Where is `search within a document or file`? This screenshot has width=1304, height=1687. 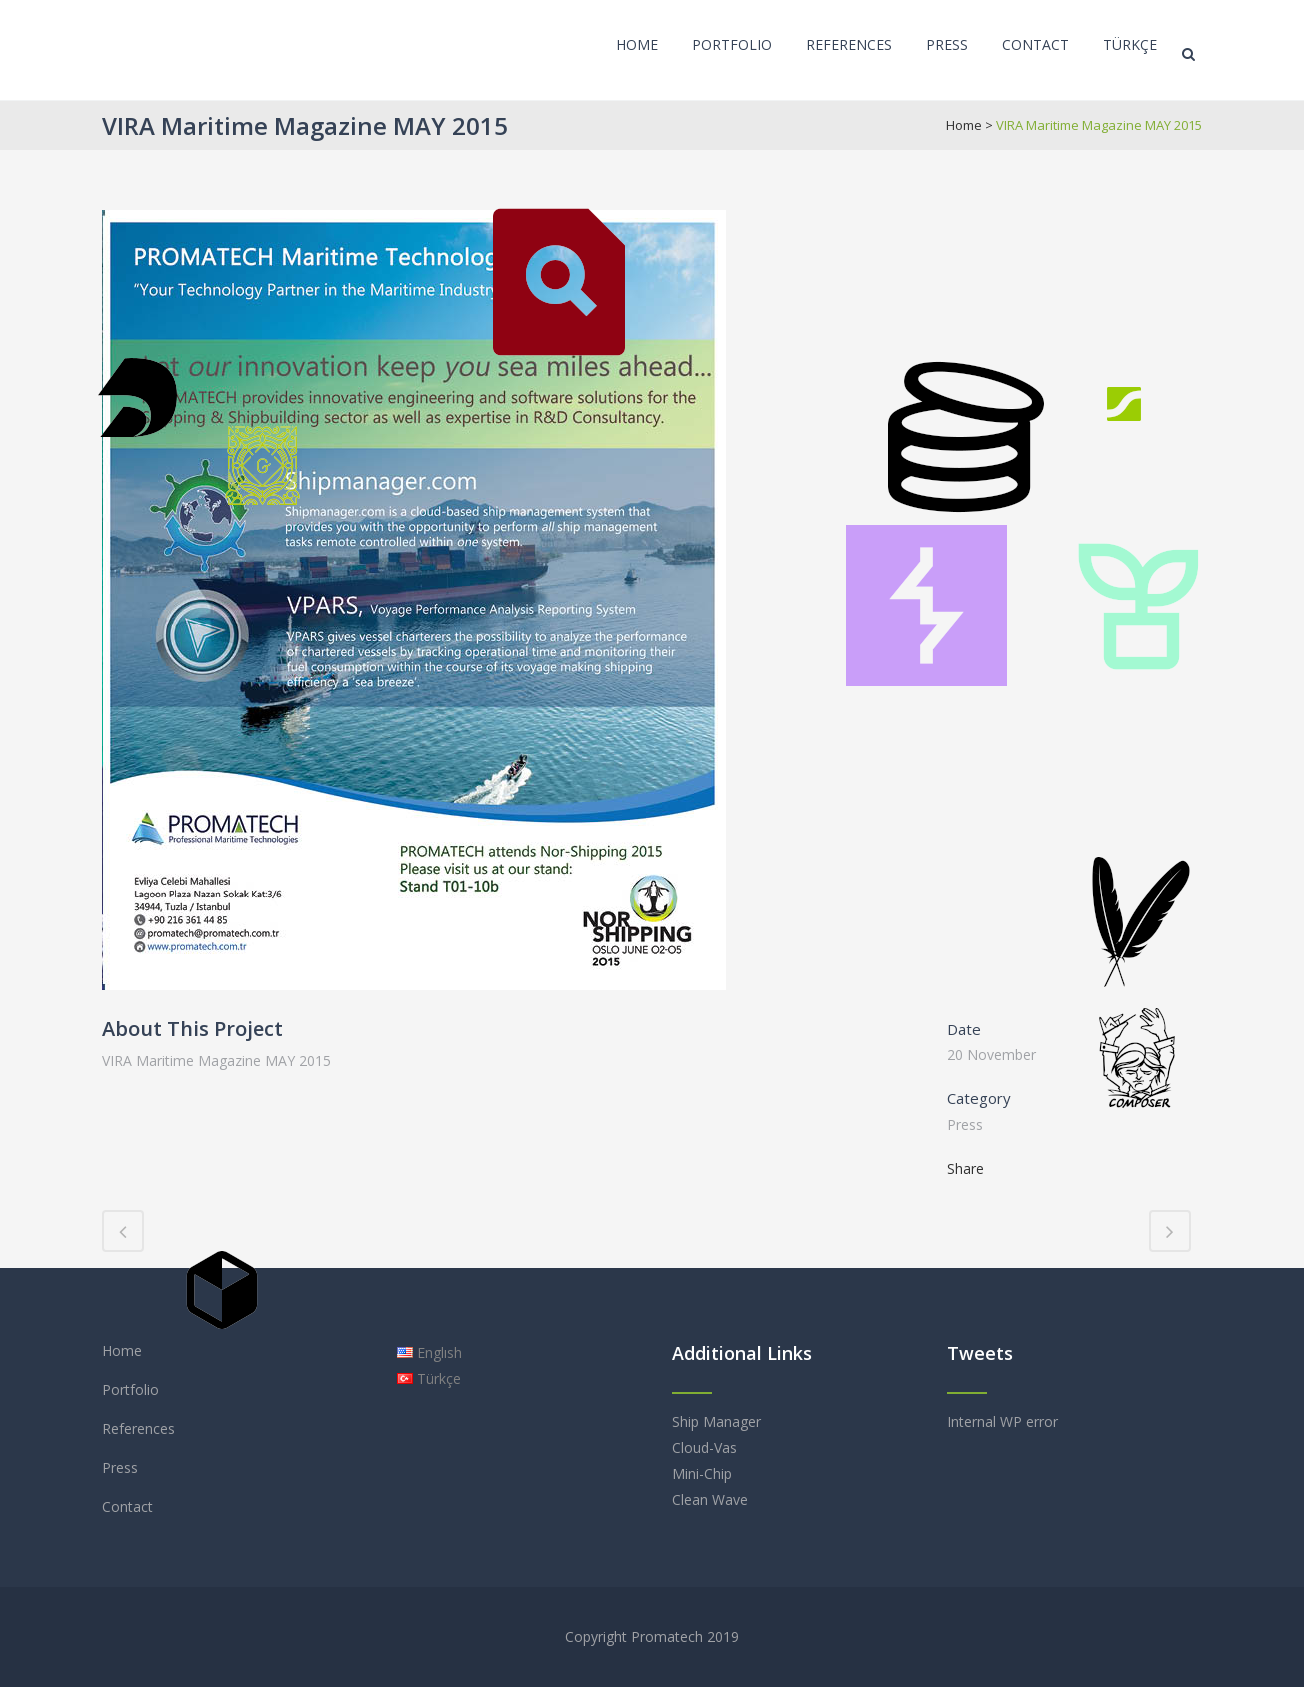 search within a document or file is located at coordinates (559, 282).